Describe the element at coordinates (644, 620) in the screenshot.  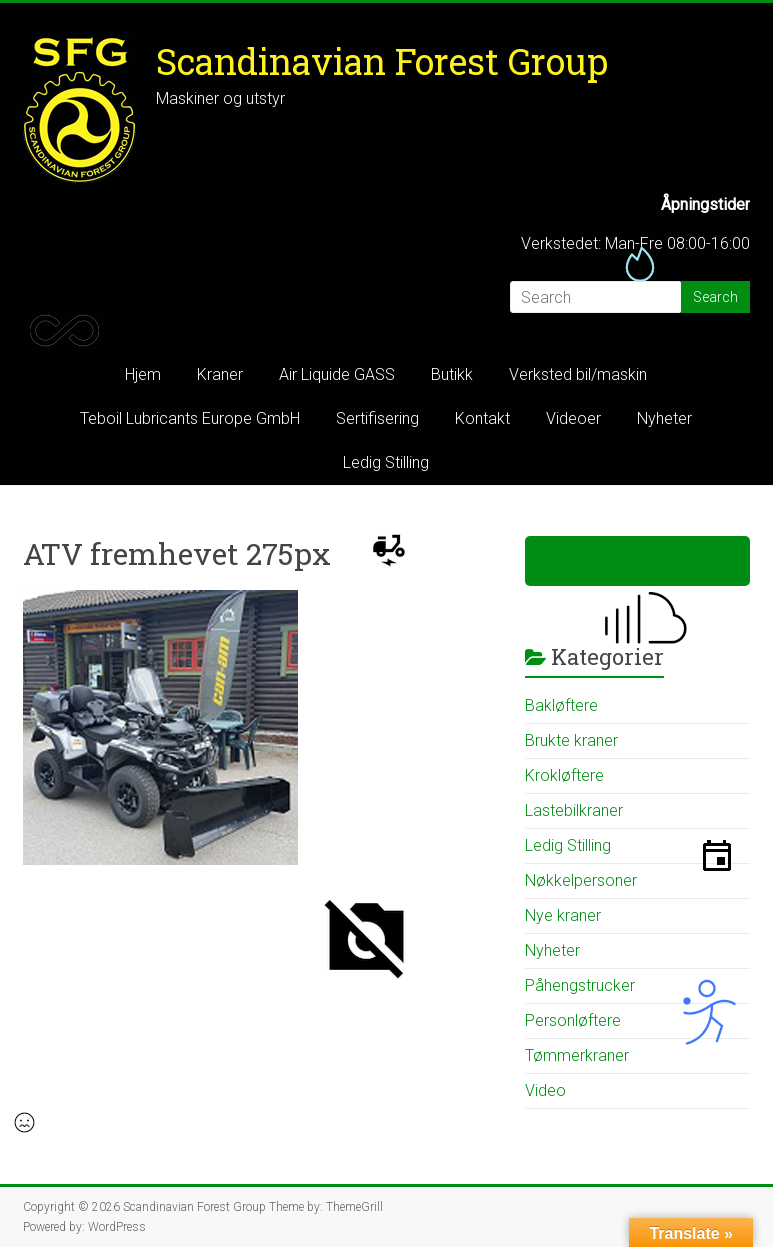
I see `open soundcloud app` at that location.